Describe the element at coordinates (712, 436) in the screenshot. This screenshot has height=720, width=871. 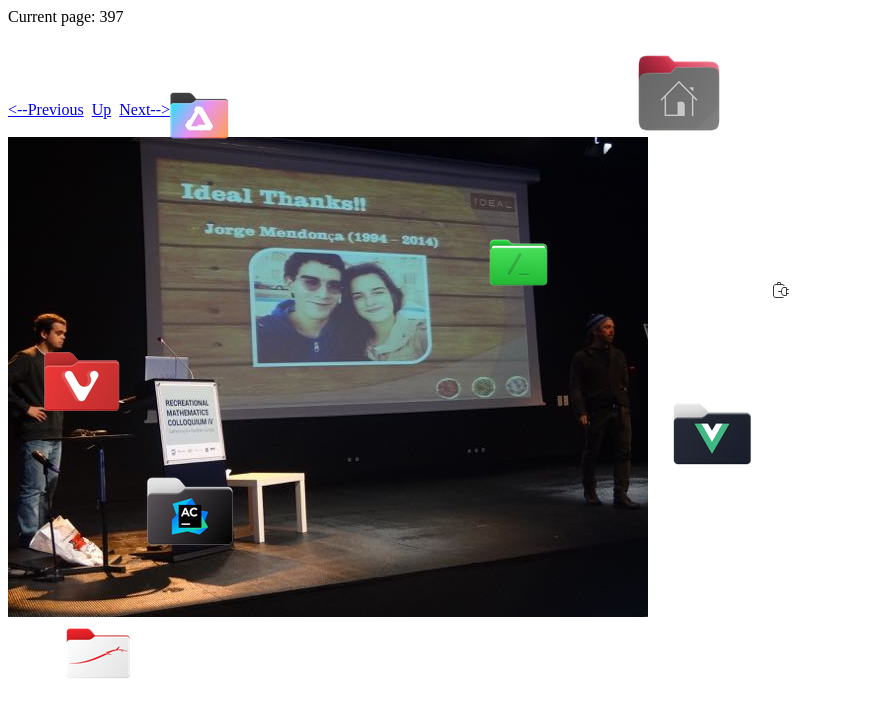
I see `open folder containing vue.js project files` at that location.